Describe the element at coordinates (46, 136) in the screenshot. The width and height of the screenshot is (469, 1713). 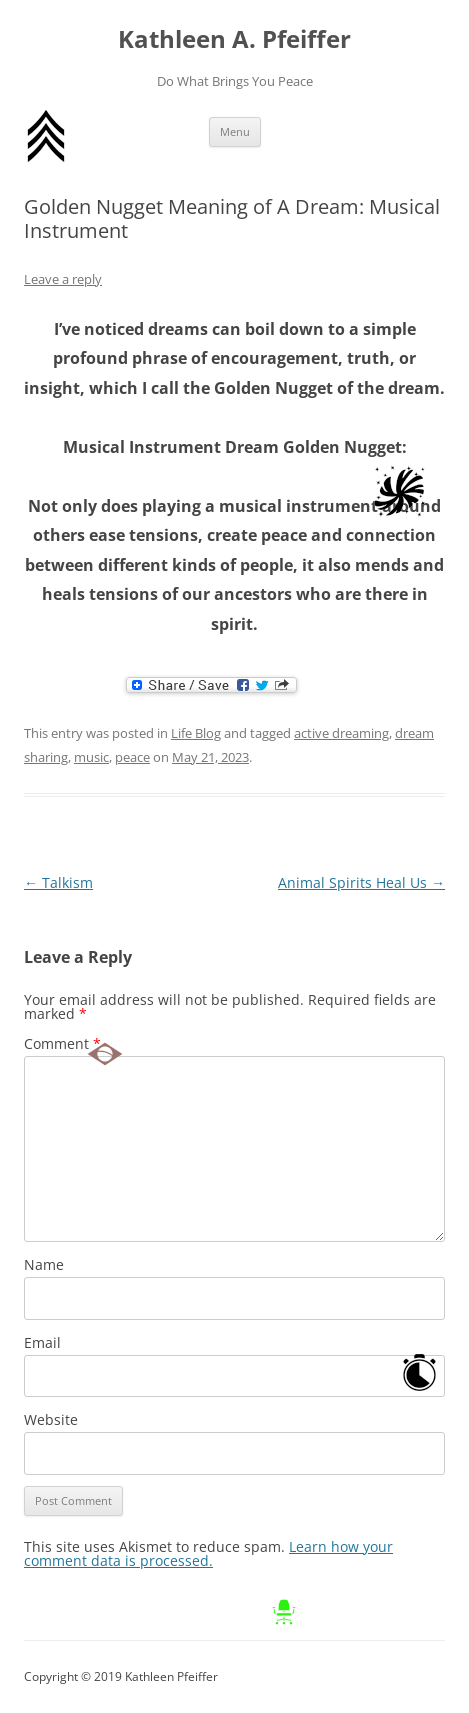
I see `indicates sergeant rank or military status` at that location.